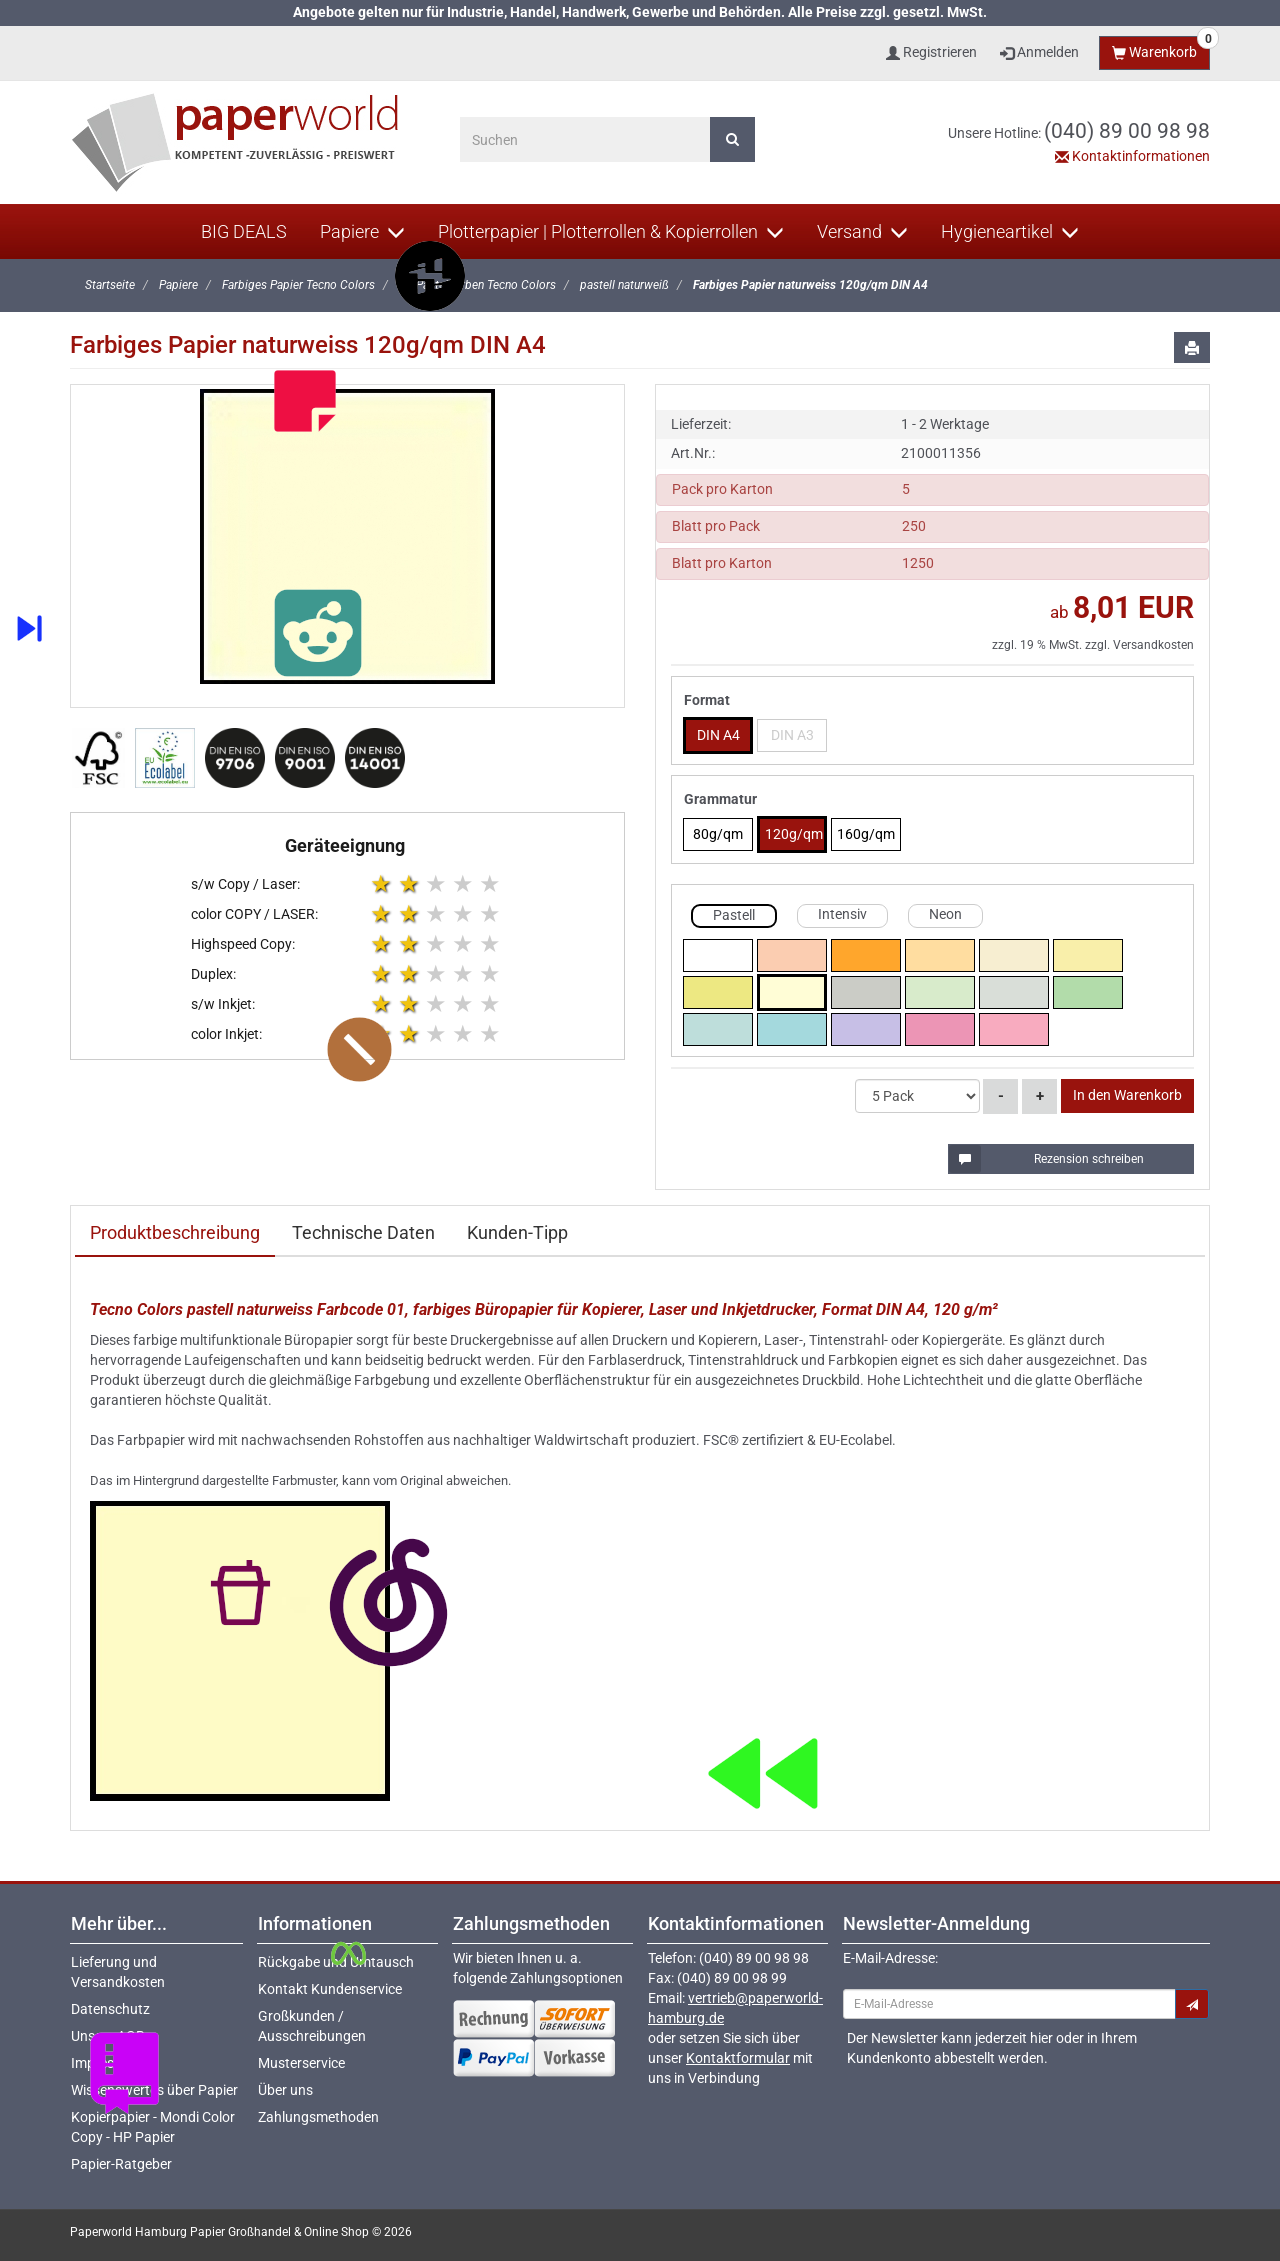 This screenshot has height=2261, width=1280. Describe the element at coordinates (240, 1595) in the screenshot. I see `view food and drink options` at that location.